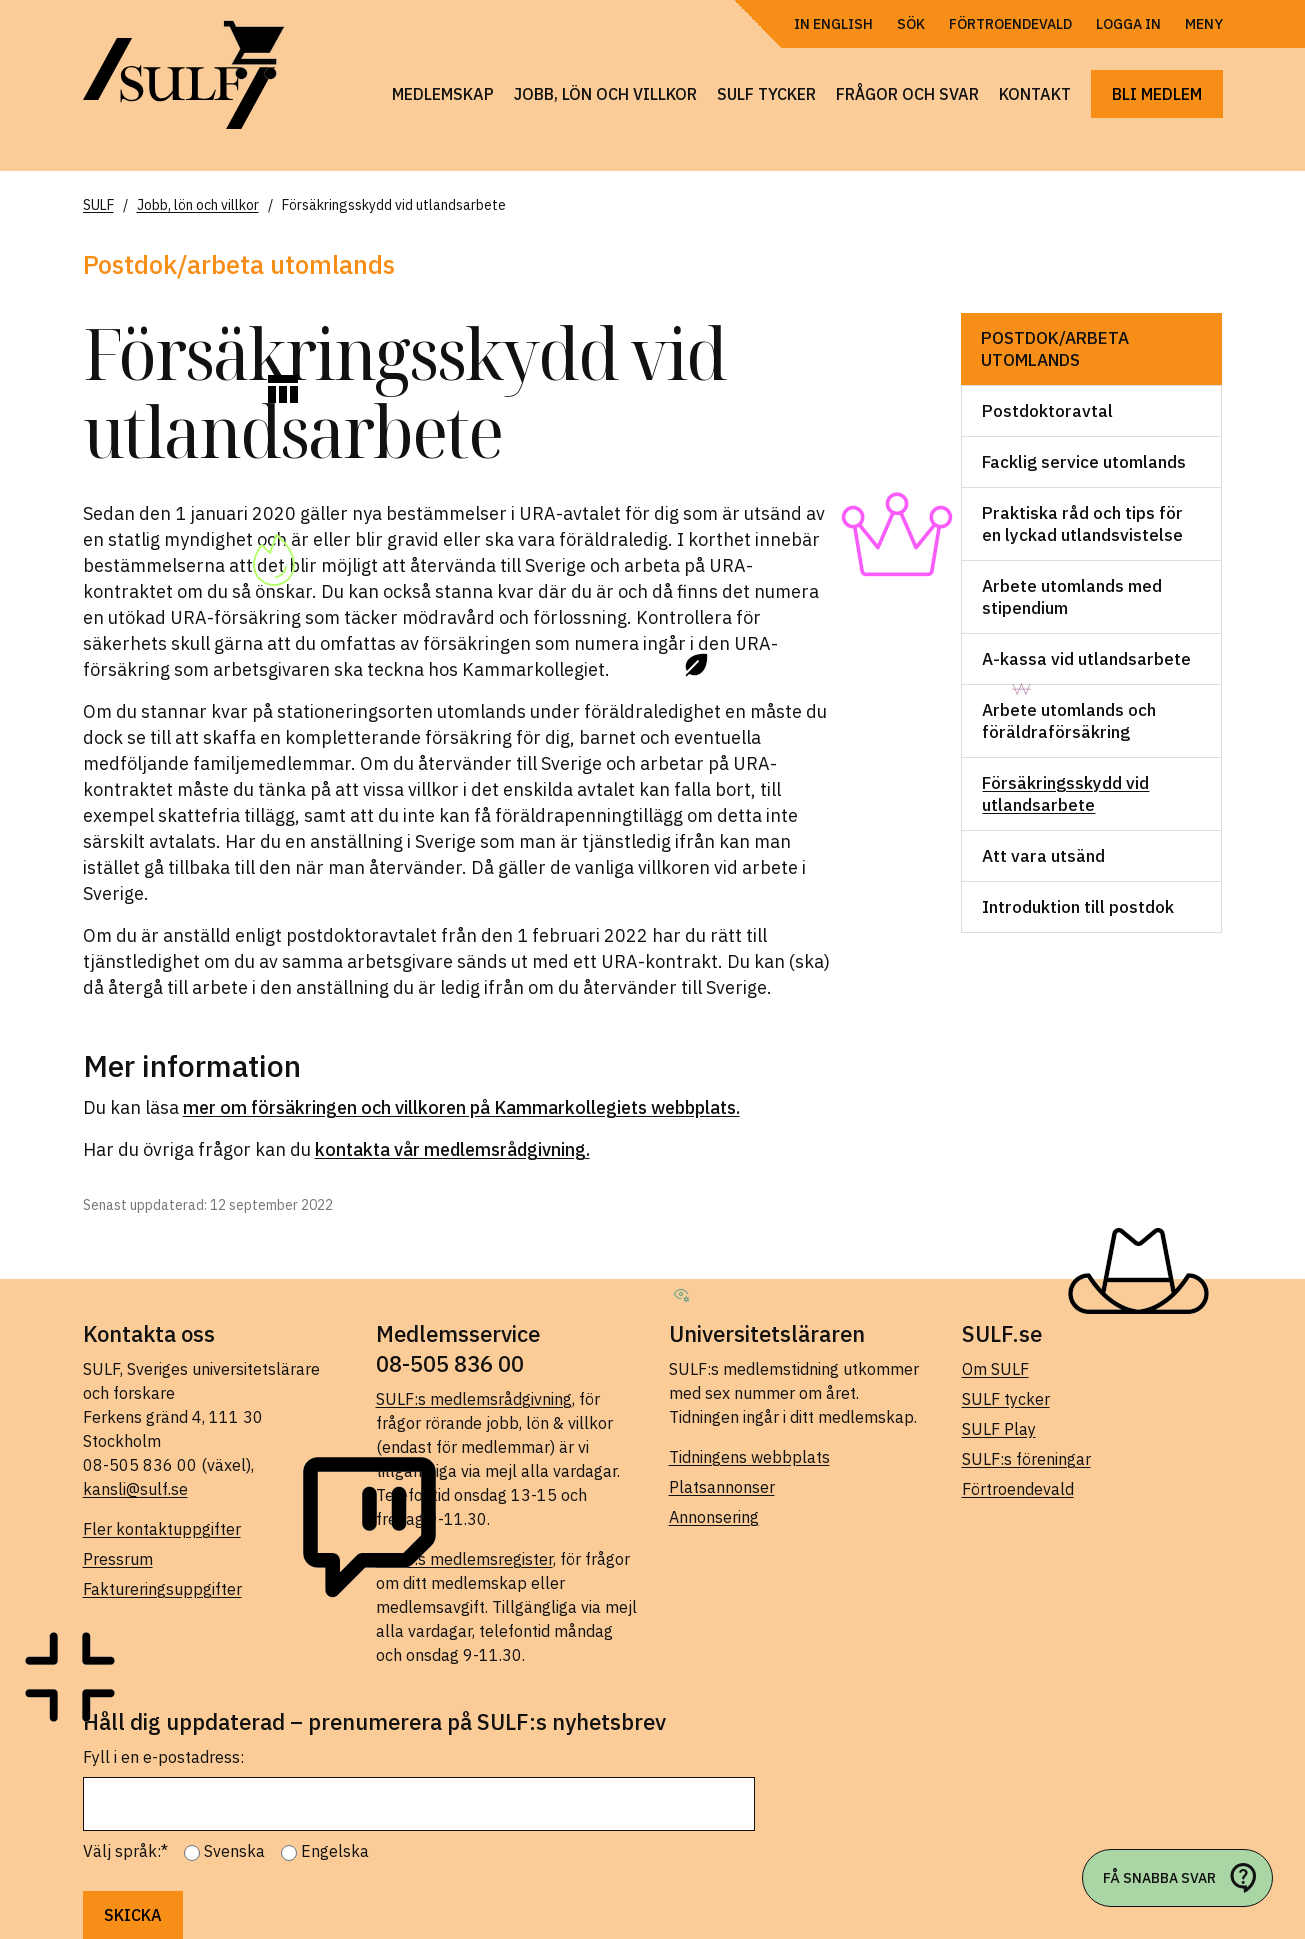 The width and height of the screenshot is (1305, 1939). Describe the element at coordinates (274, 561) in the screenshot. I see `indicates trending or popular content` at that location.